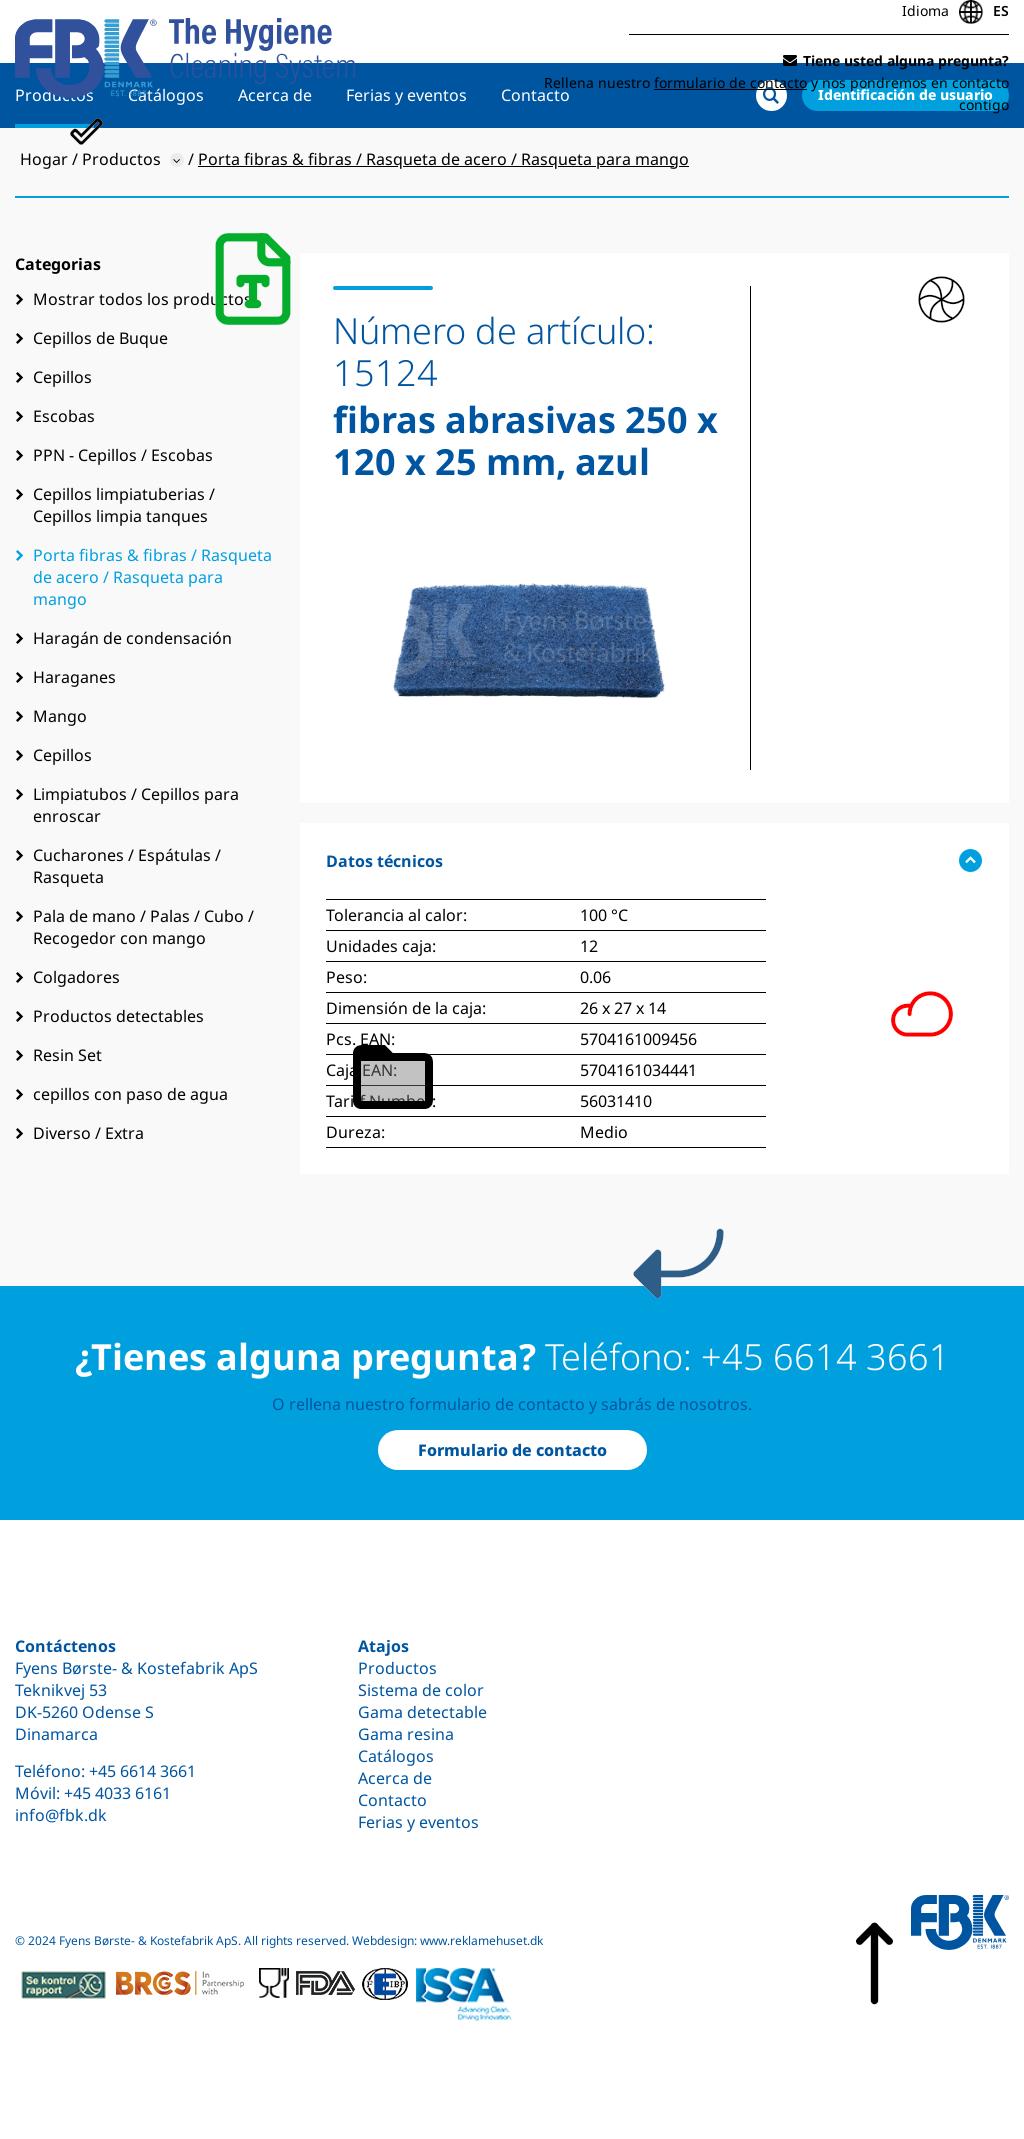  Describe the element at coordinates (393, 1077) in the screenshot. I see `open folder to view contents` at that location.